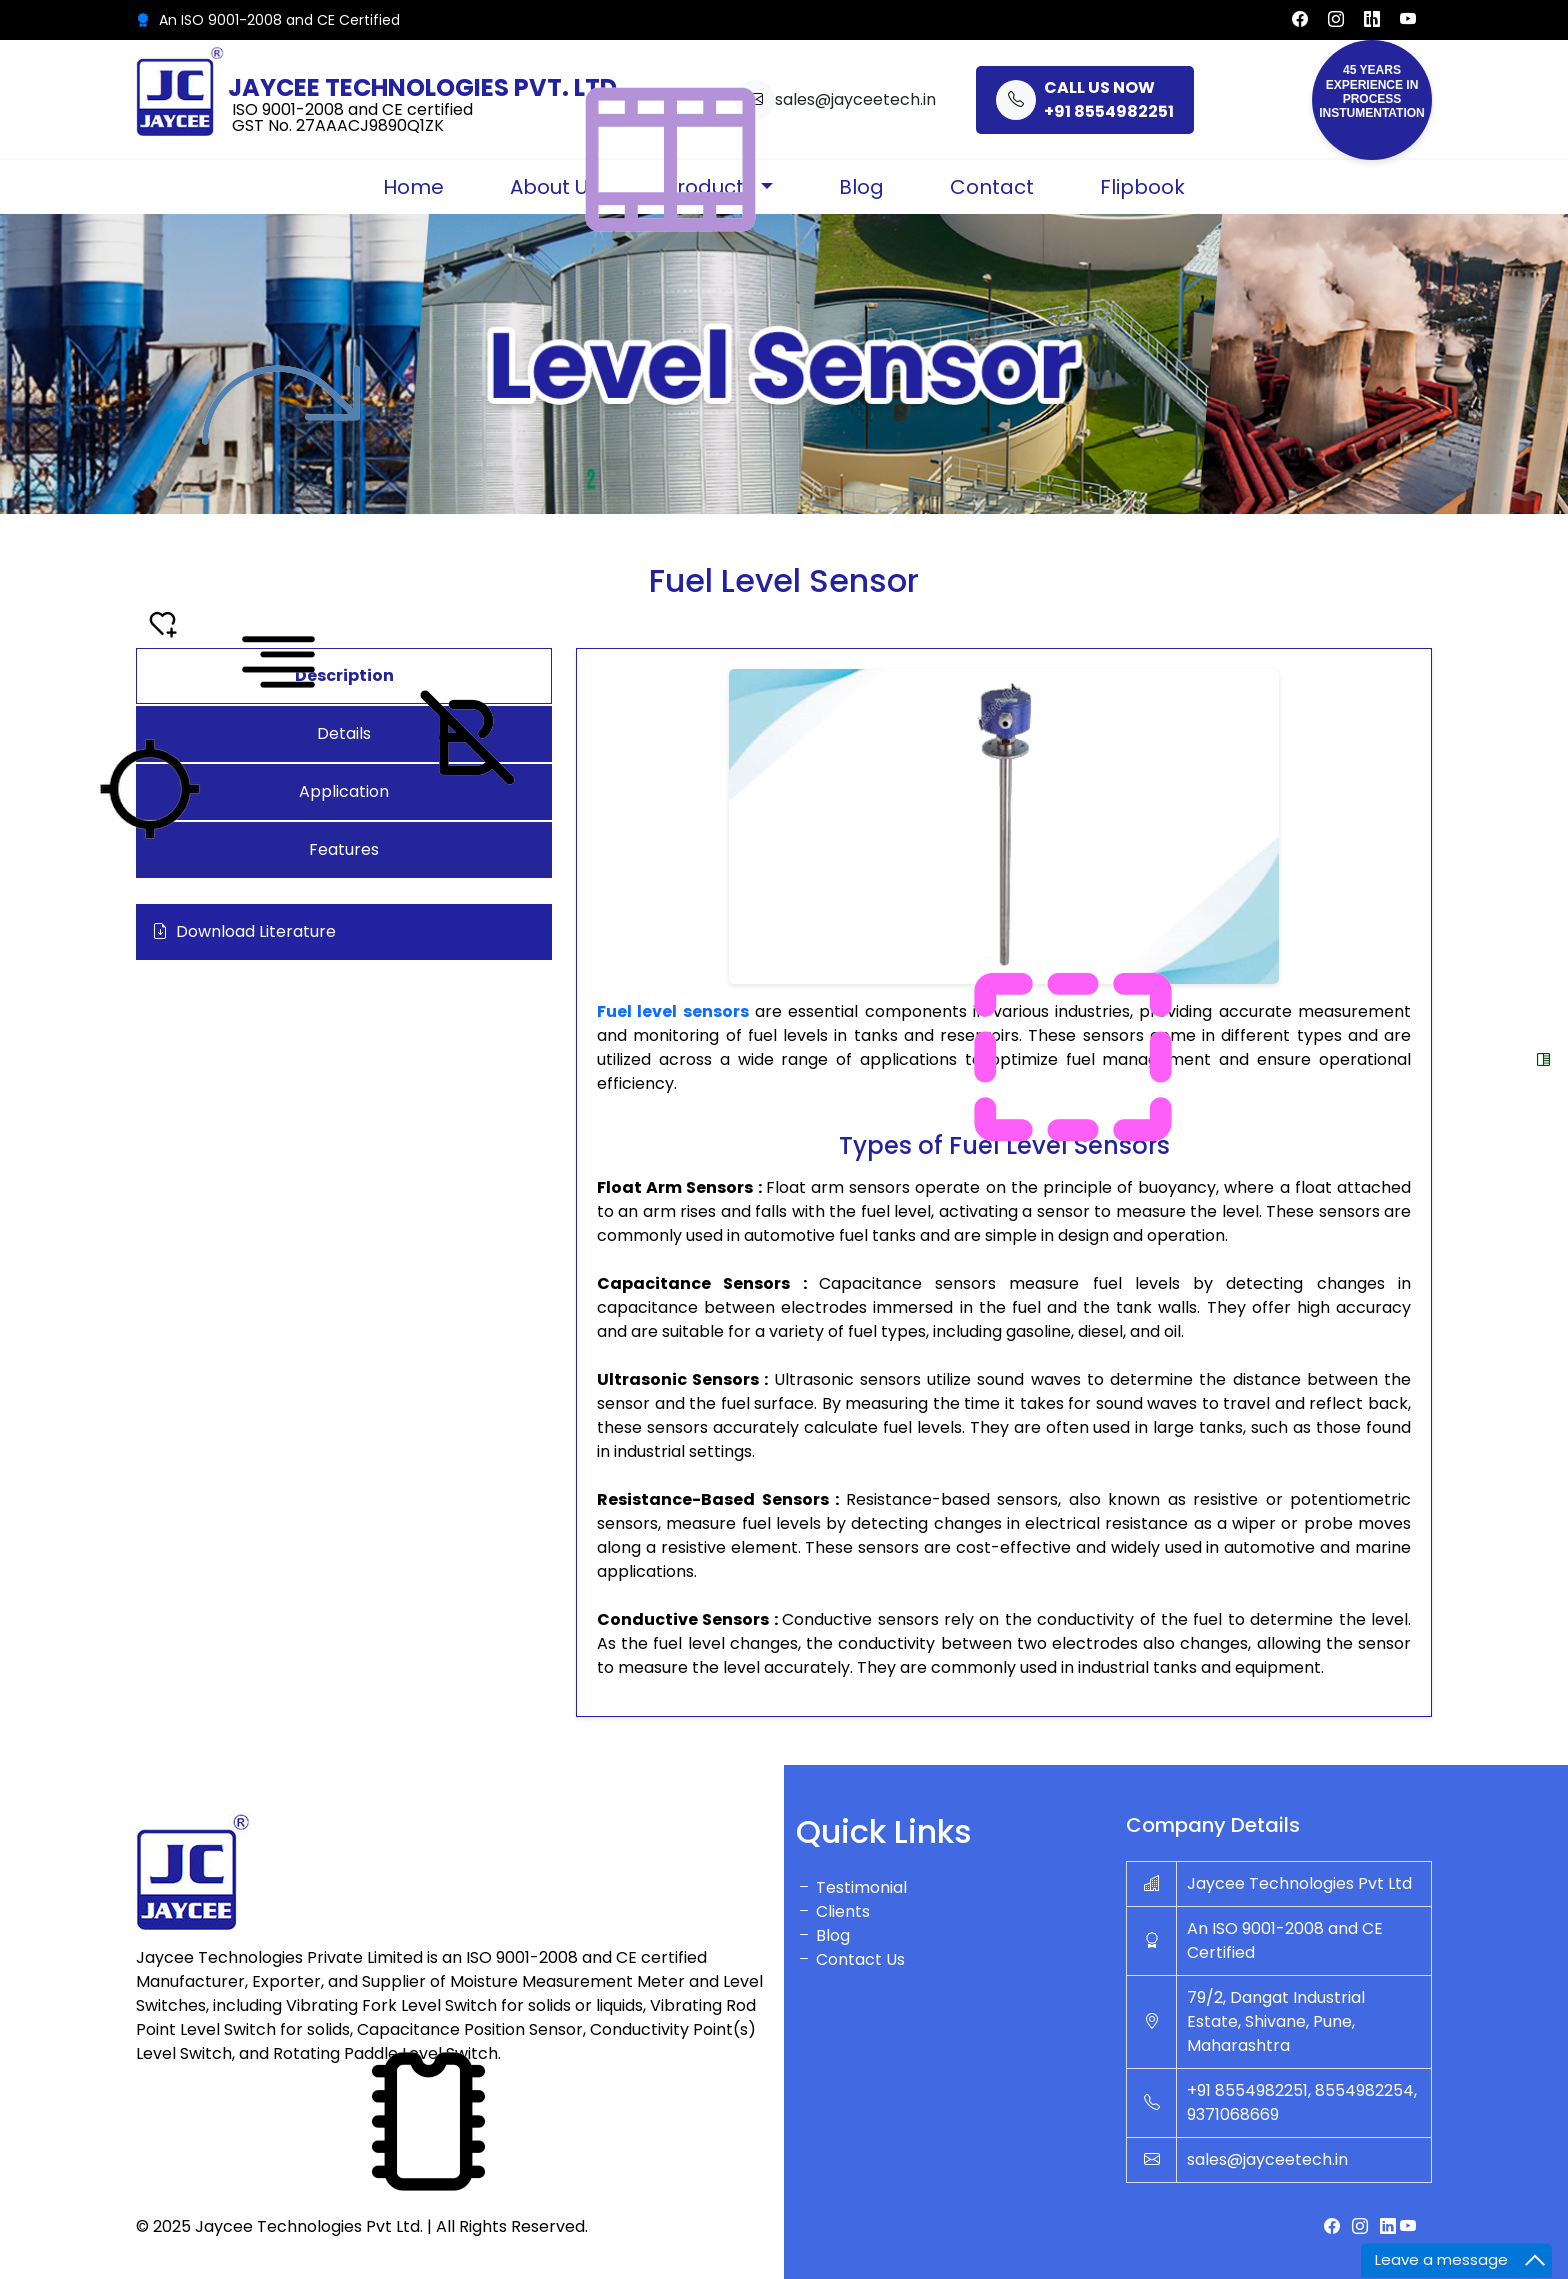 Image resolution: width=1568 pixels, height=2279 pixels. Describe the element at coordinates (278, 663) in the screenshot. I see `align text to the right` at that location.